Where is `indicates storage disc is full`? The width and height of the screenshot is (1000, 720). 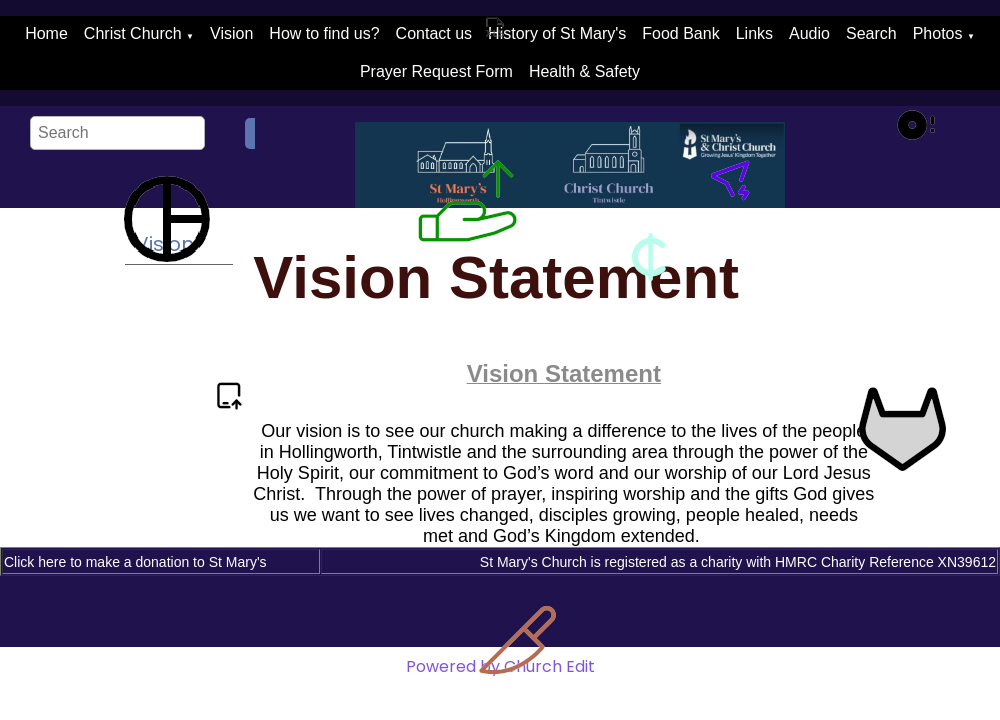
indicates storage disc is full is located at coordinates (916, 125).